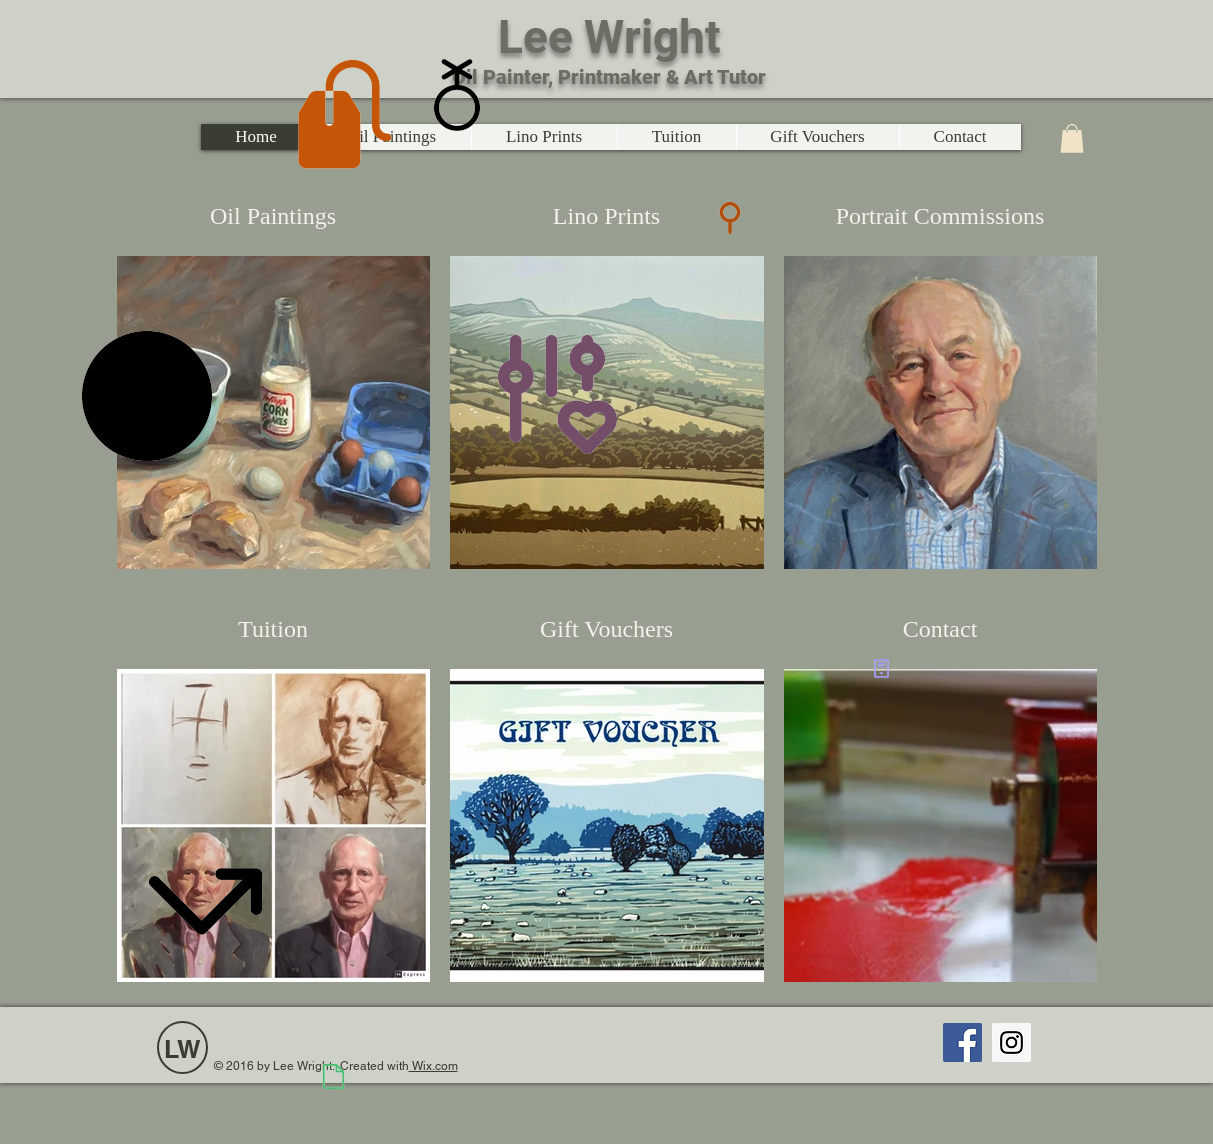 This screenshot has height=1144, width=1213. What do you see at coordinates (205, 897) in the screenshot?
I see `reply to a message or forward content` at bounding box center [205, 897].